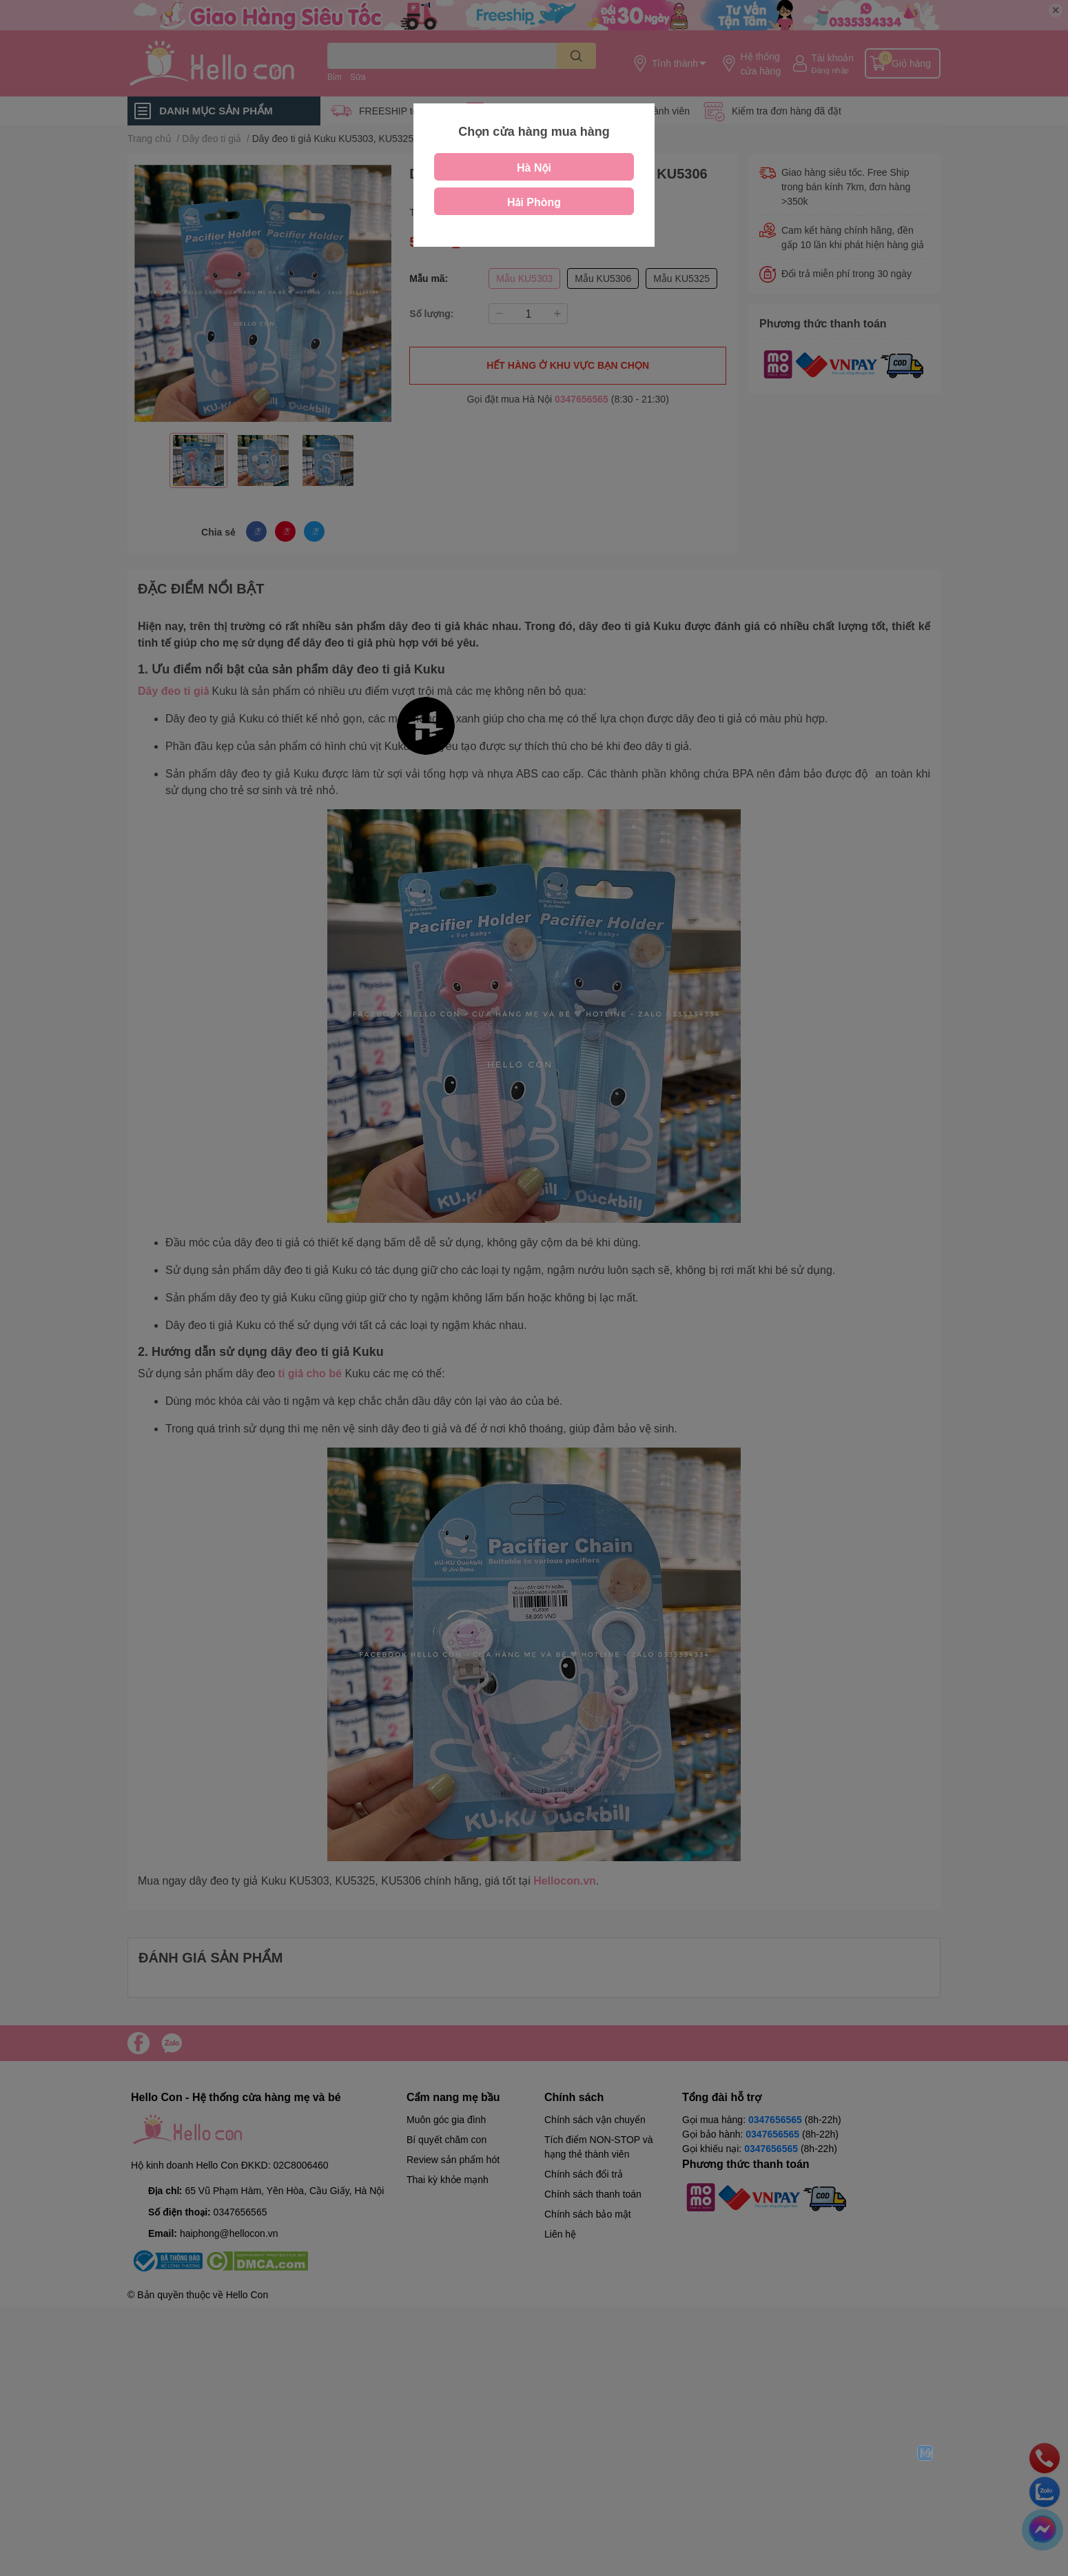 The height and width of the screenshot is (2576, 1068). Describe the element at coordinates (925, 2453) in the screenshot. I see `open Medium app or website` at that location.